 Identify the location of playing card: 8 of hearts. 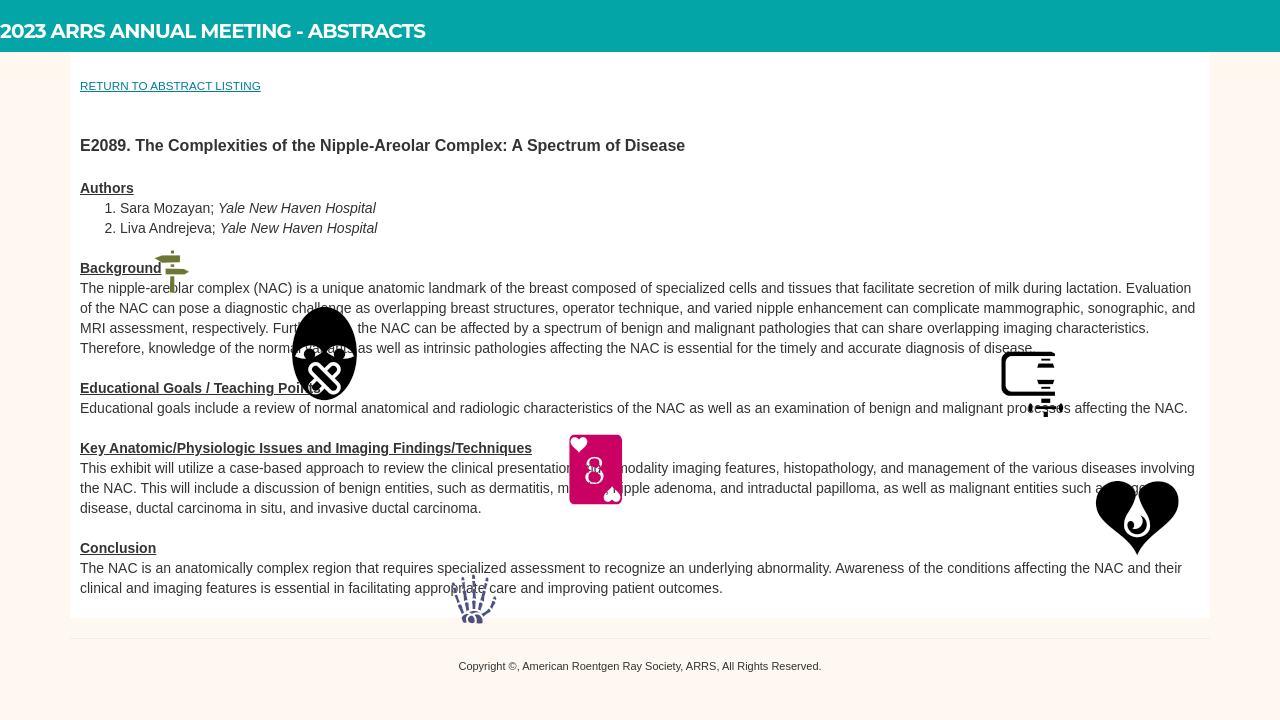
(595, 469).